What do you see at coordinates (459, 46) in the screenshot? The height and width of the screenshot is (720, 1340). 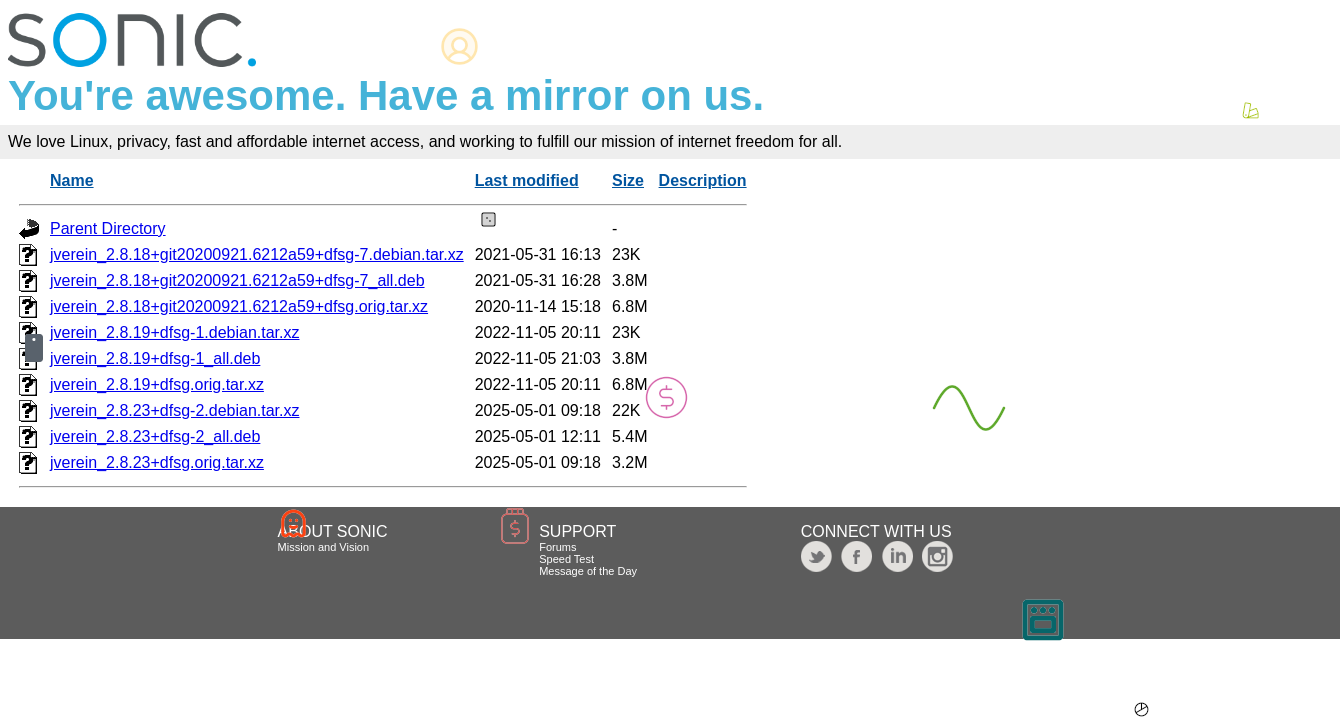 I see `view your profile` at bounding box center [459, 46].